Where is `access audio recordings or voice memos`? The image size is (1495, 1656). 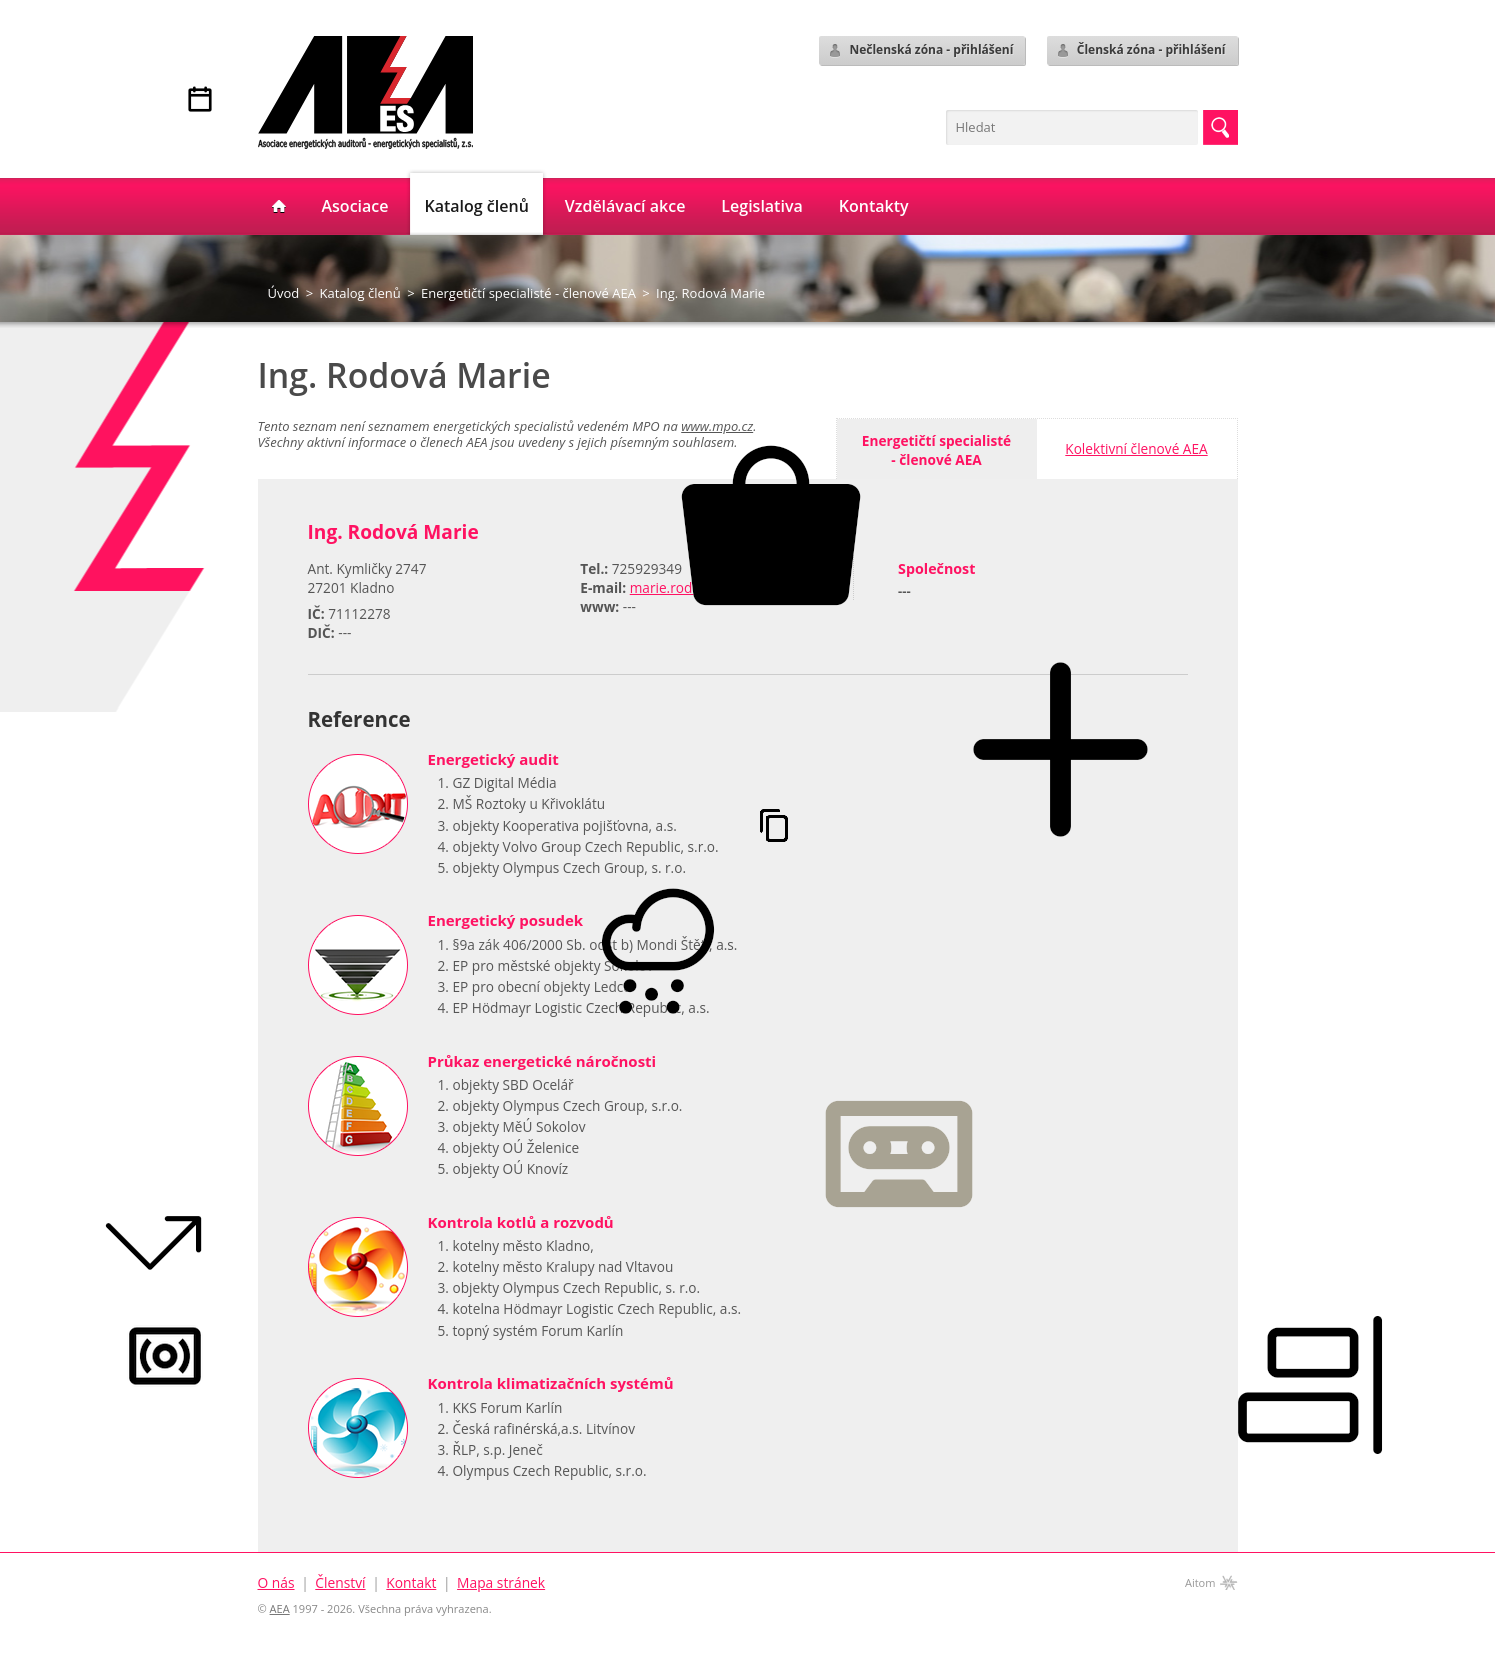 access audio recordings or voice memos is located at coordinates (899, 1154).